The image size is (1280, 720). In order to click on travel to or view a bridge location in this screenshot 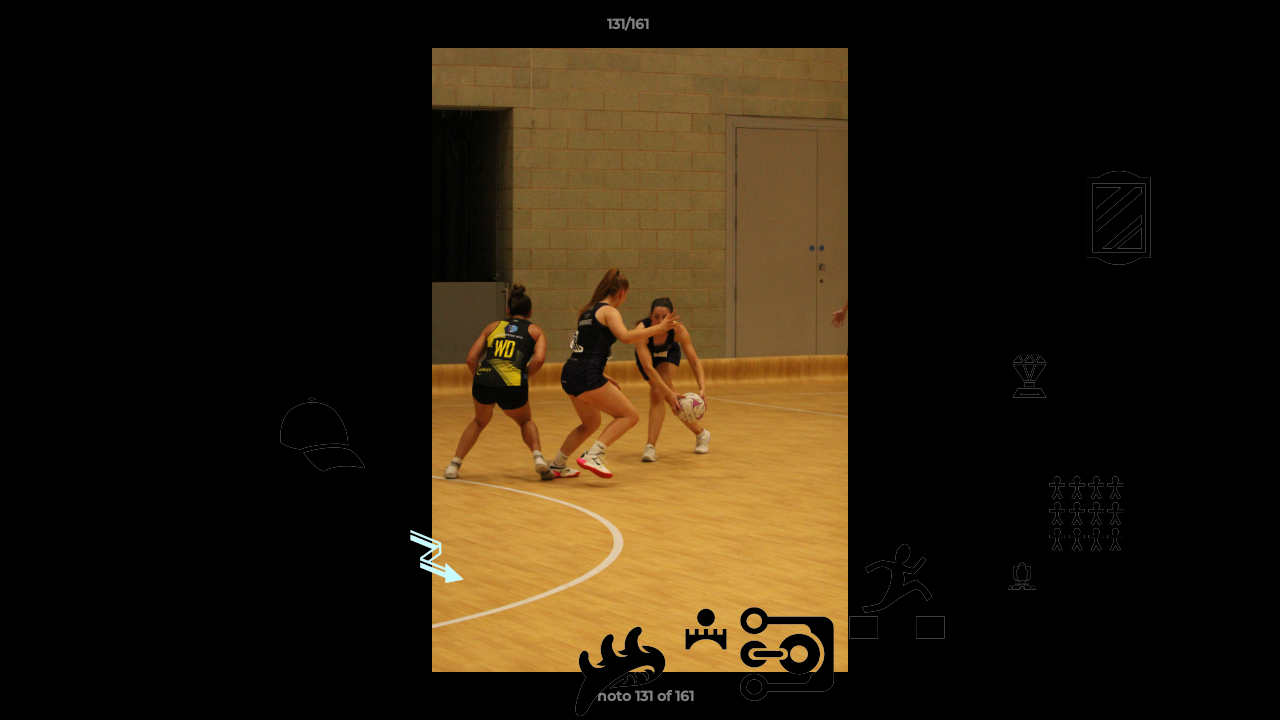, I will do `click(706, 629)`.